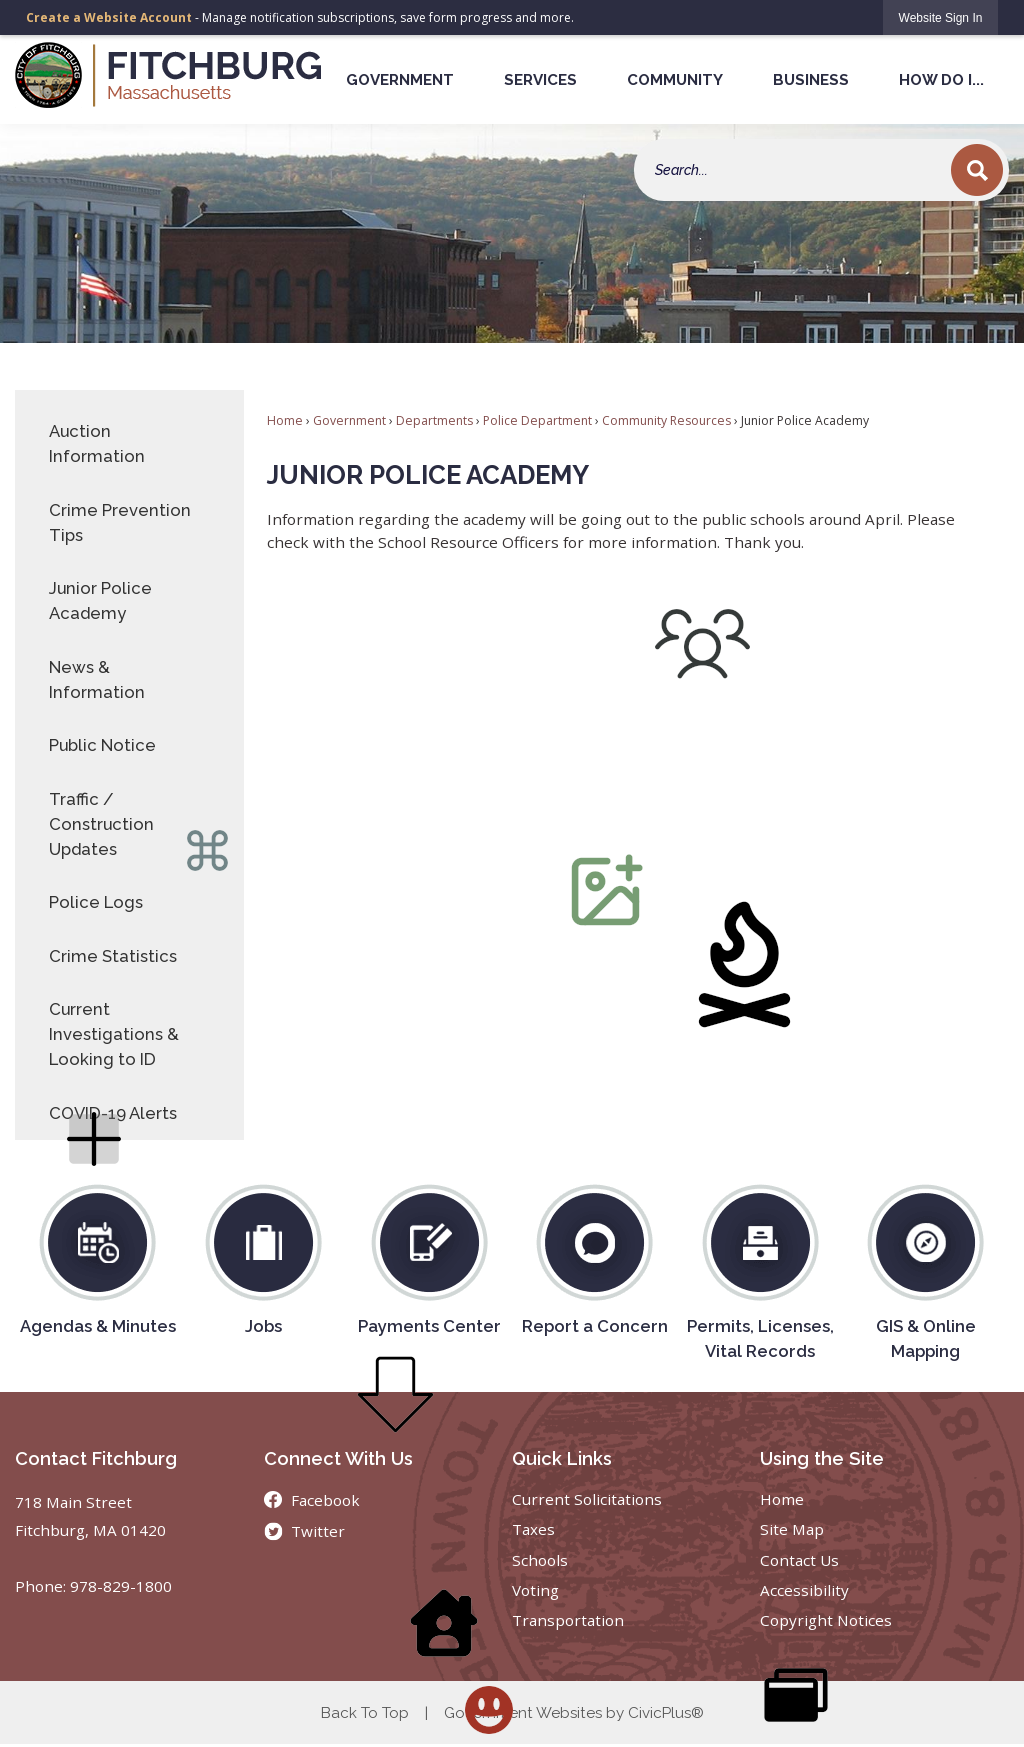 This screenshot has width=1024, height=1747. What do you see at coordinates (744, 964) in the screenshot?
I see `start a campfire or outdoor activity mode` at bounding box center [744, 964].